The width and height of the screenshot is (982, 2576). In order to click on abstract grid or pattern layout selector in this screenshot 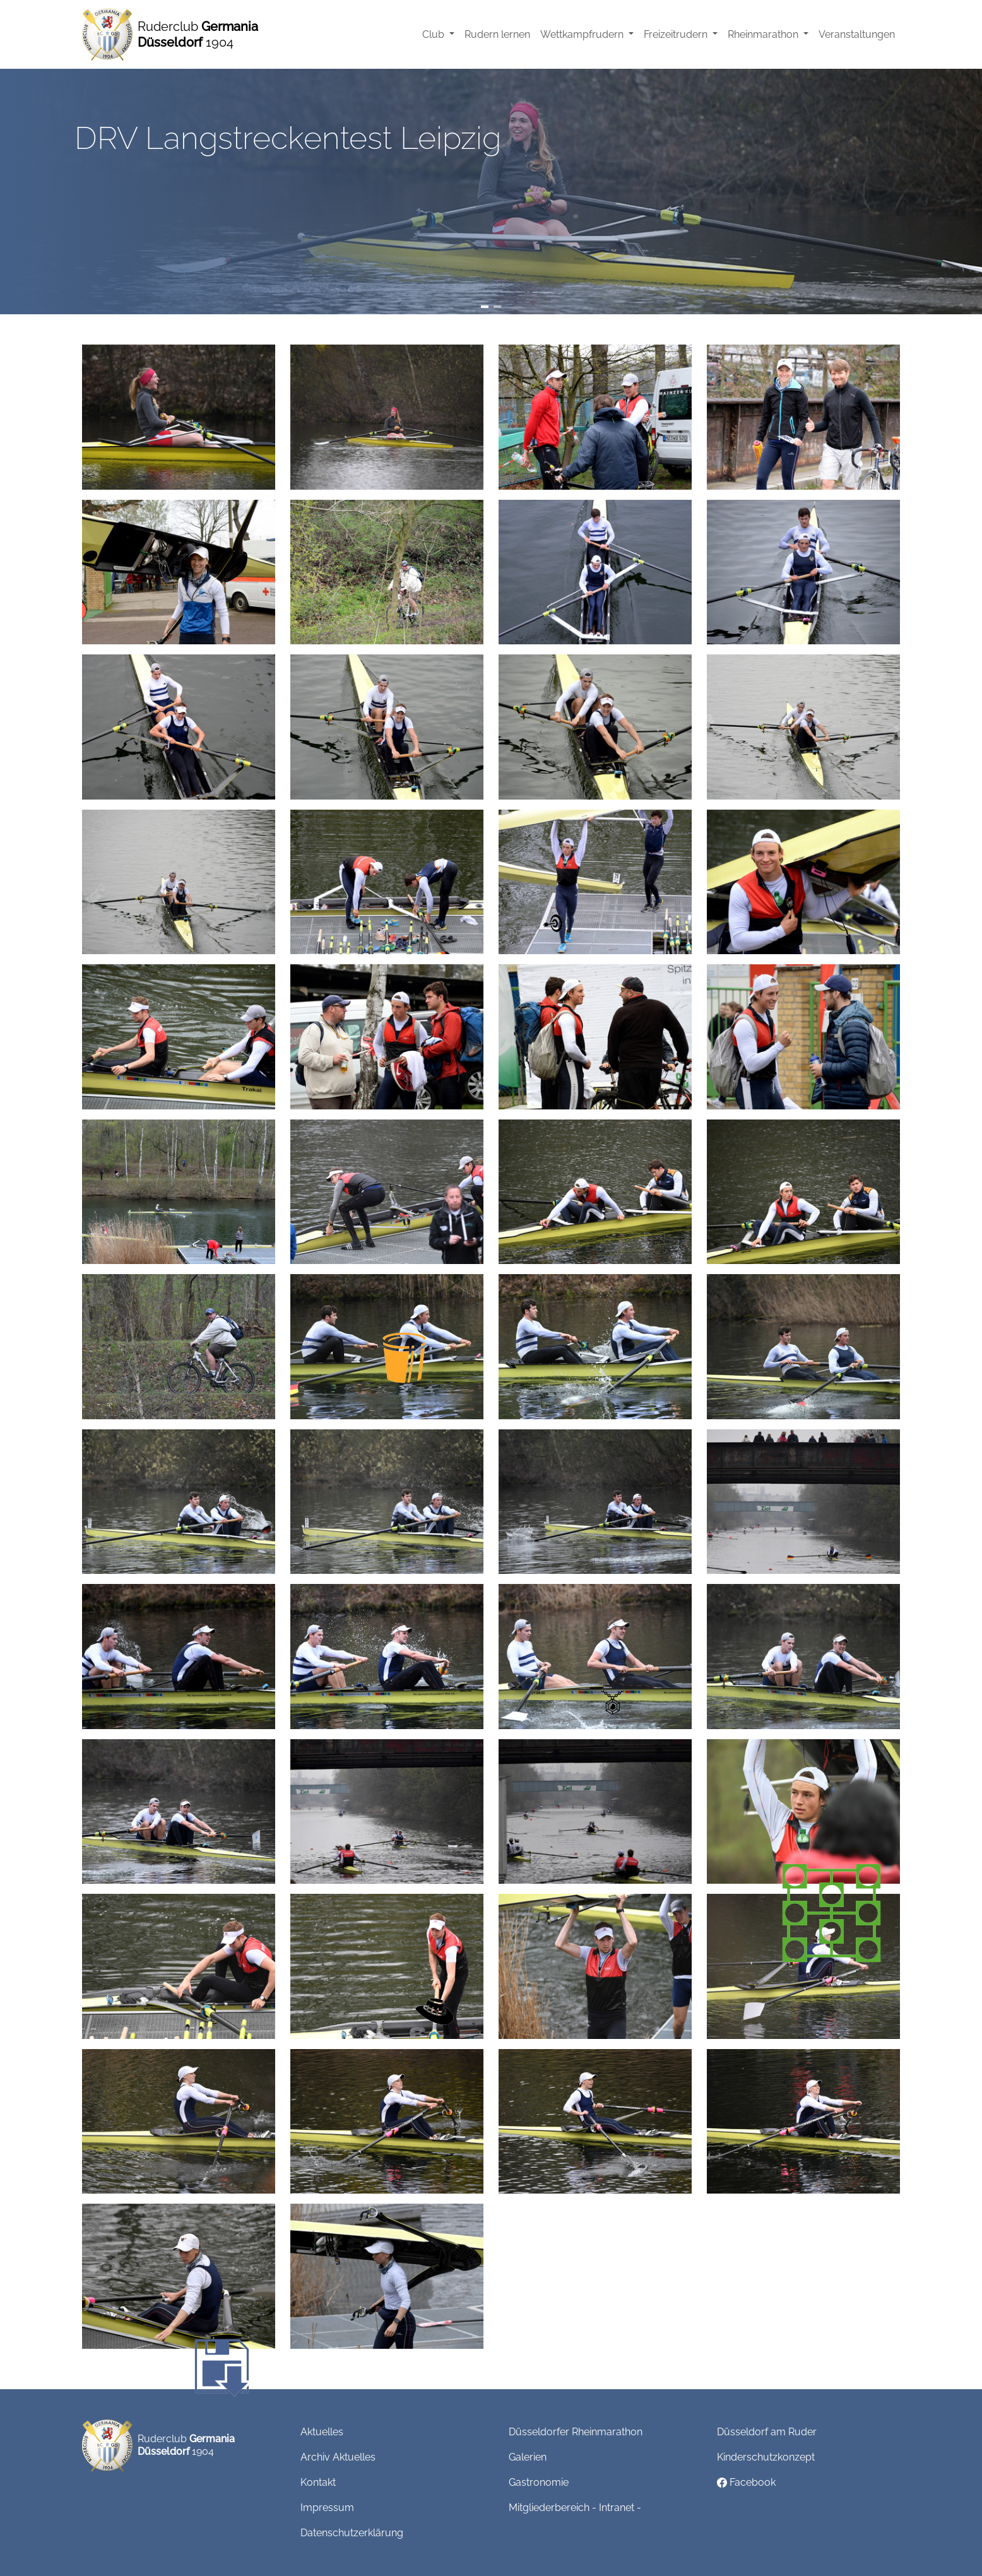, I will do `click(831, 1913)`.